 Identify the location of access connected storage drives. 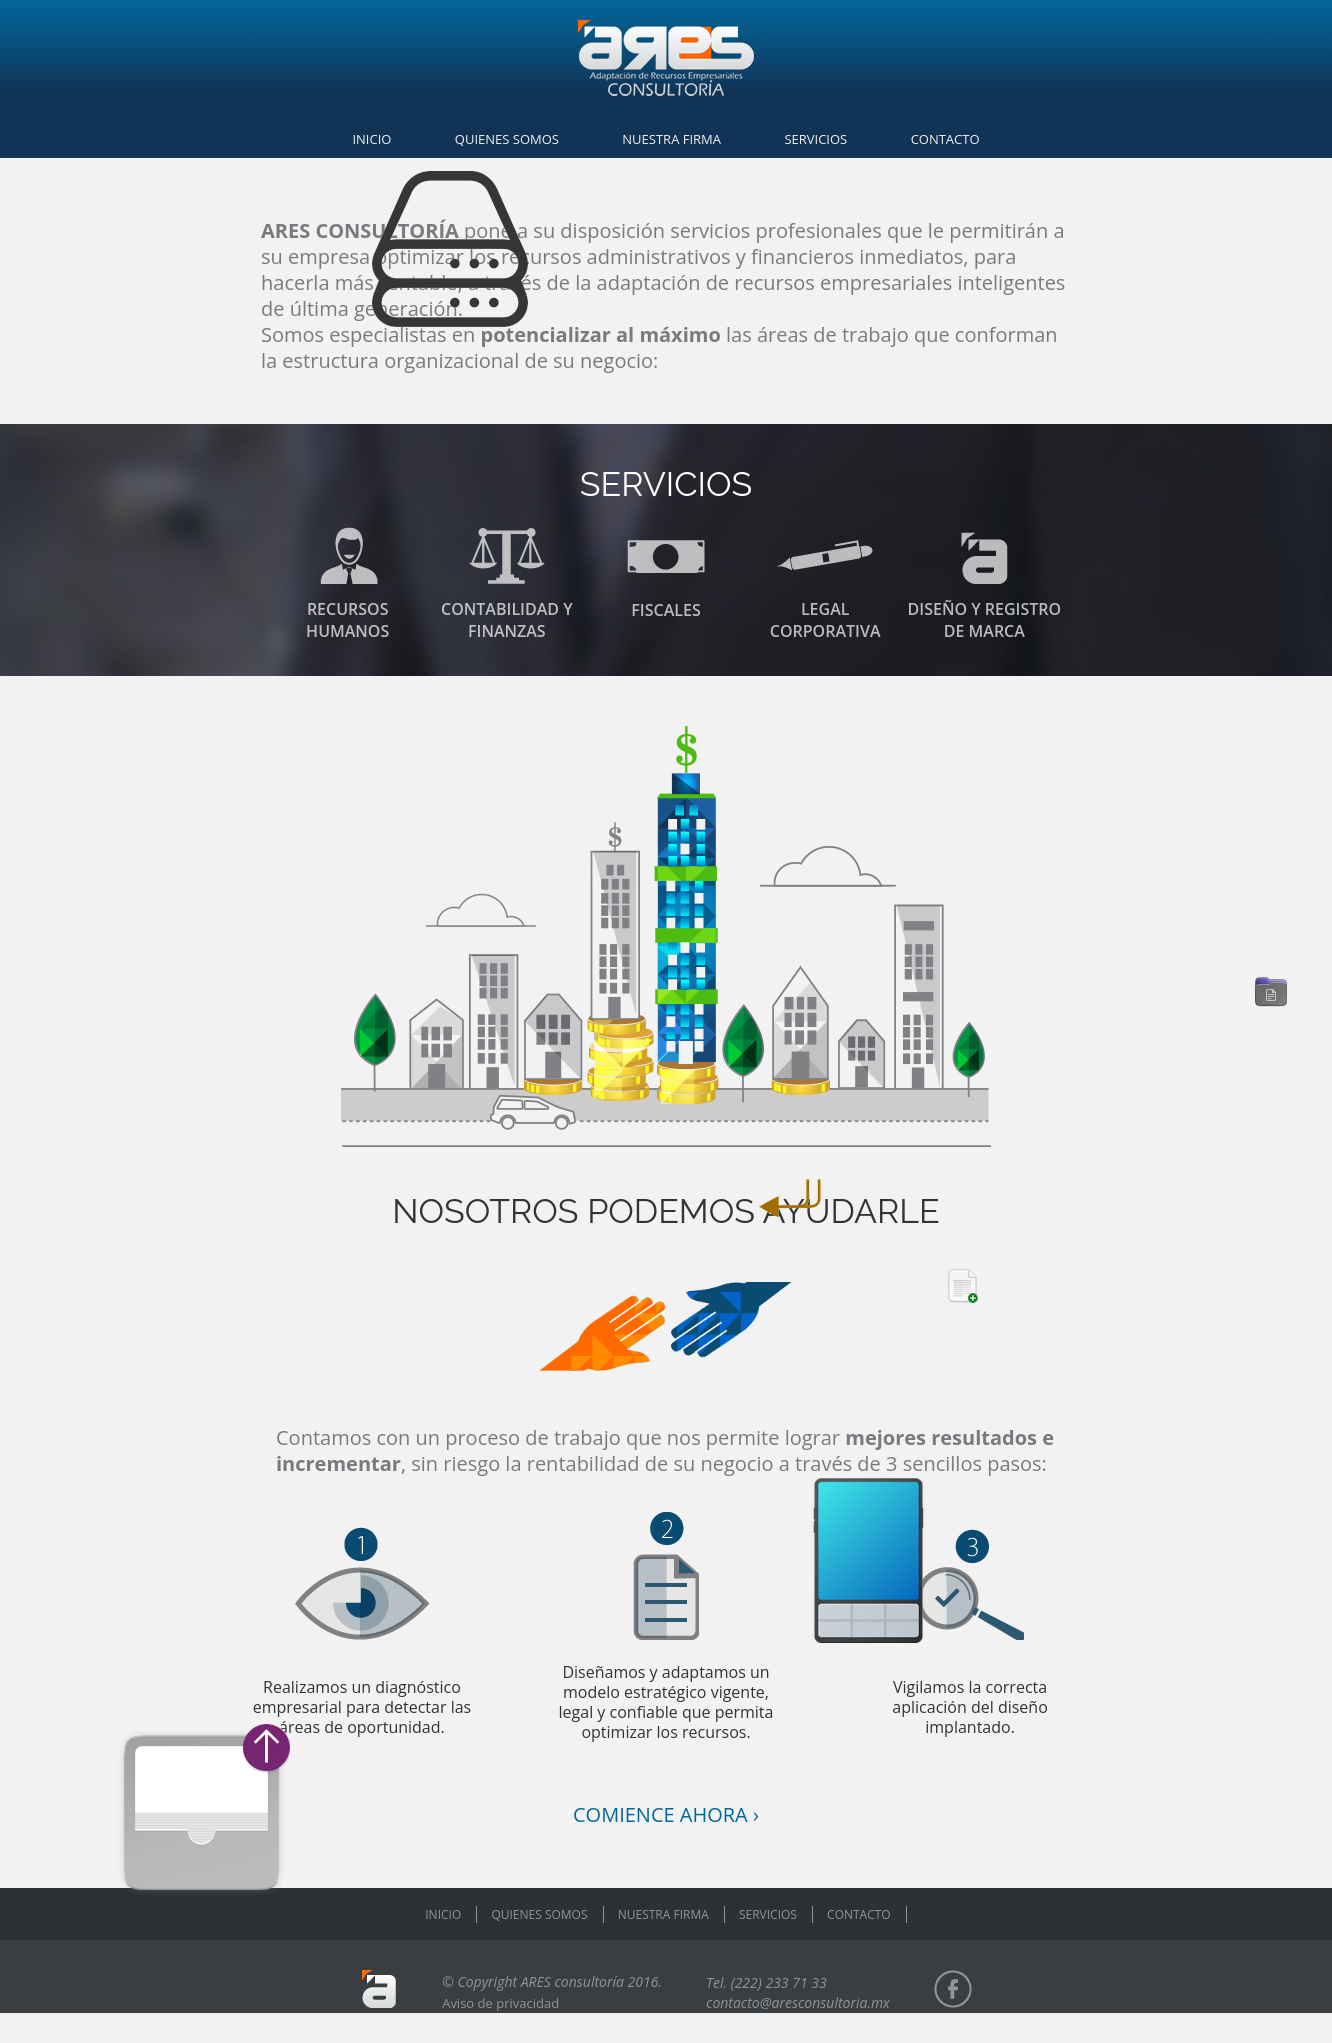
(450, 249).